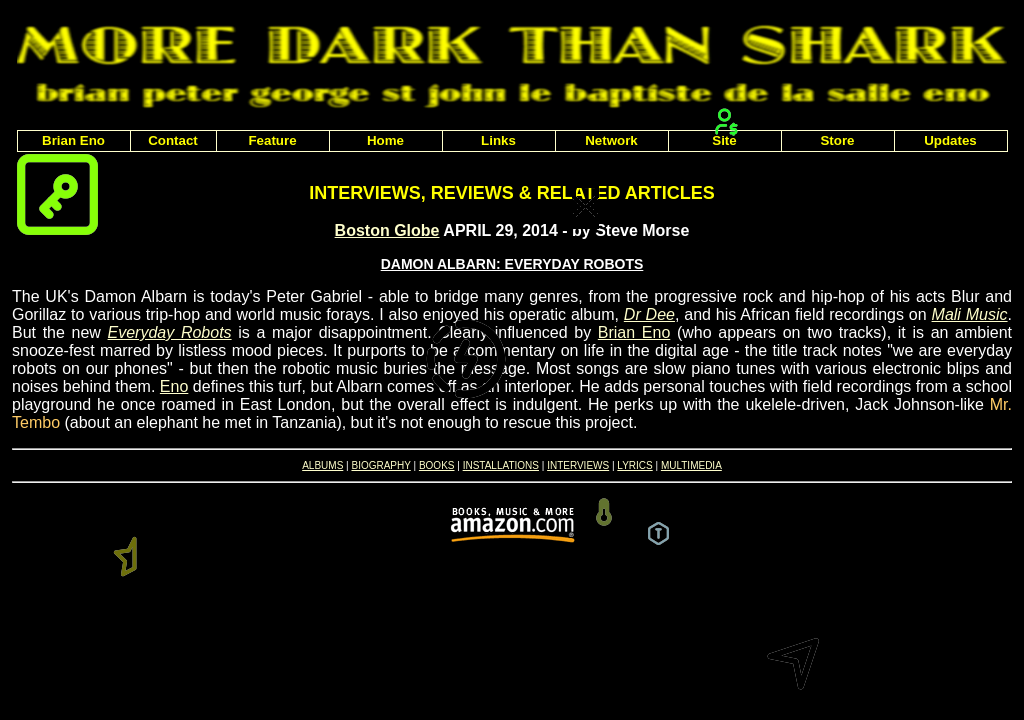 The image size is (1024, 720). I want to click on battery is currently charging, so click(466, 359).